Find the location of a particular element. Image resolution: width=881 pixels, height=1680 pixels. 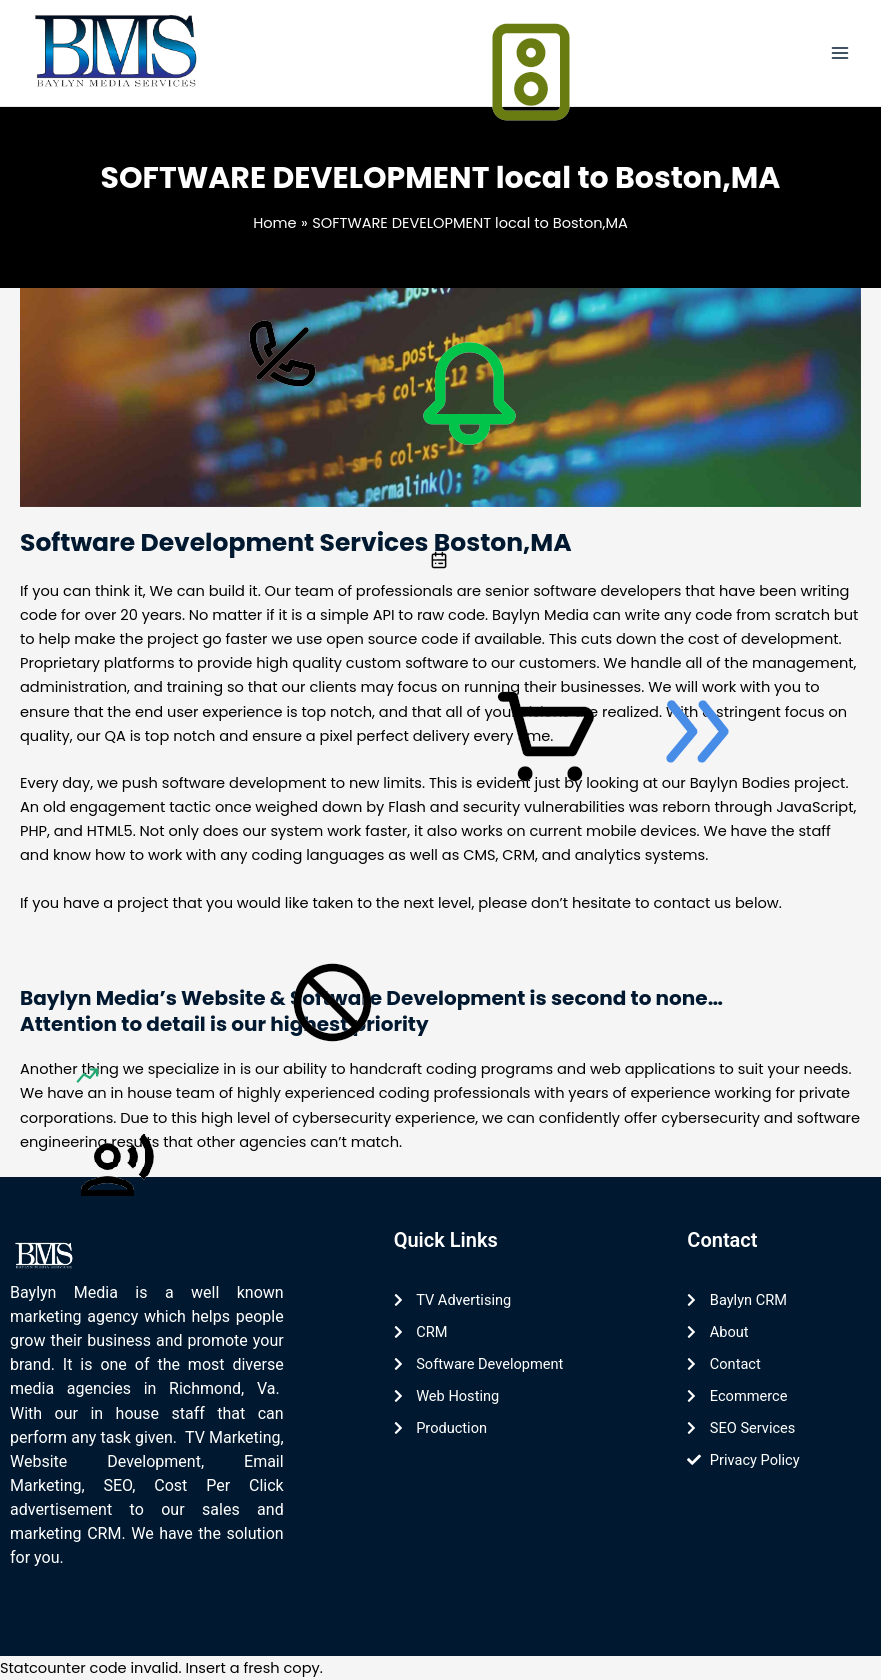

open calendar or date picker is located at coordinates (439, 560).